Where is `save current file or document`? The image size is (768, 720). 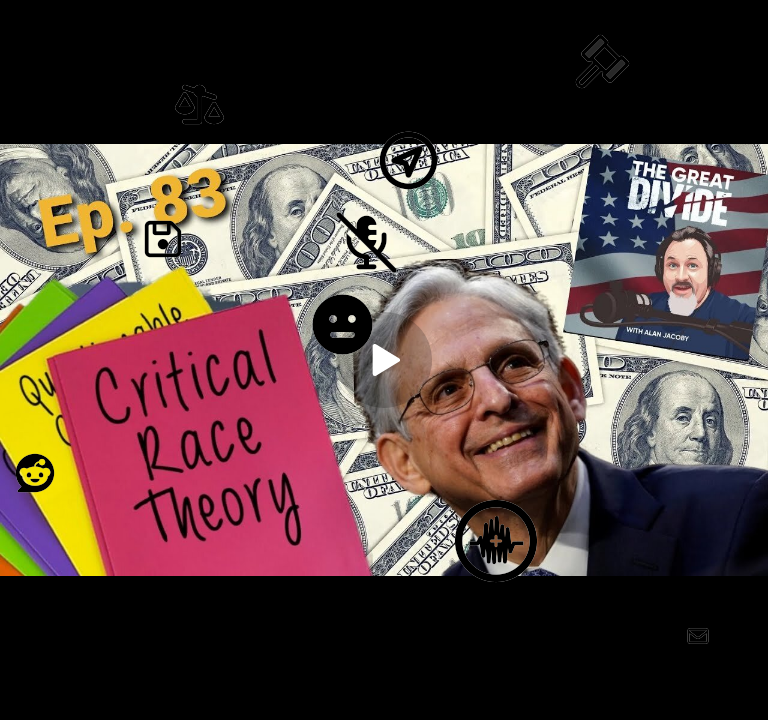 save current file or document is located at coordinates (163, 239).